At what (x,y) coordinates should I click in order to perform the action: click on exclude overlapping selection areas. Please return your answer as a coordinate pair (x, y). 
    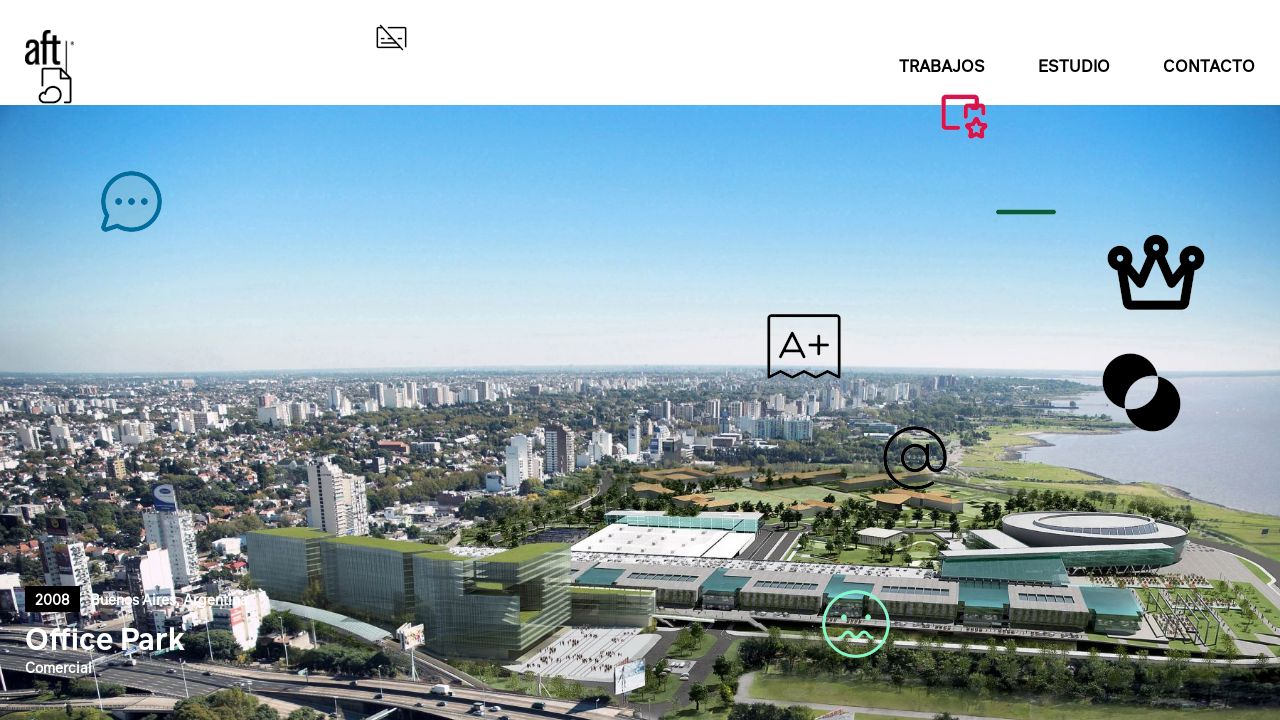
    Looking at the image, I should click on (1141, 392).